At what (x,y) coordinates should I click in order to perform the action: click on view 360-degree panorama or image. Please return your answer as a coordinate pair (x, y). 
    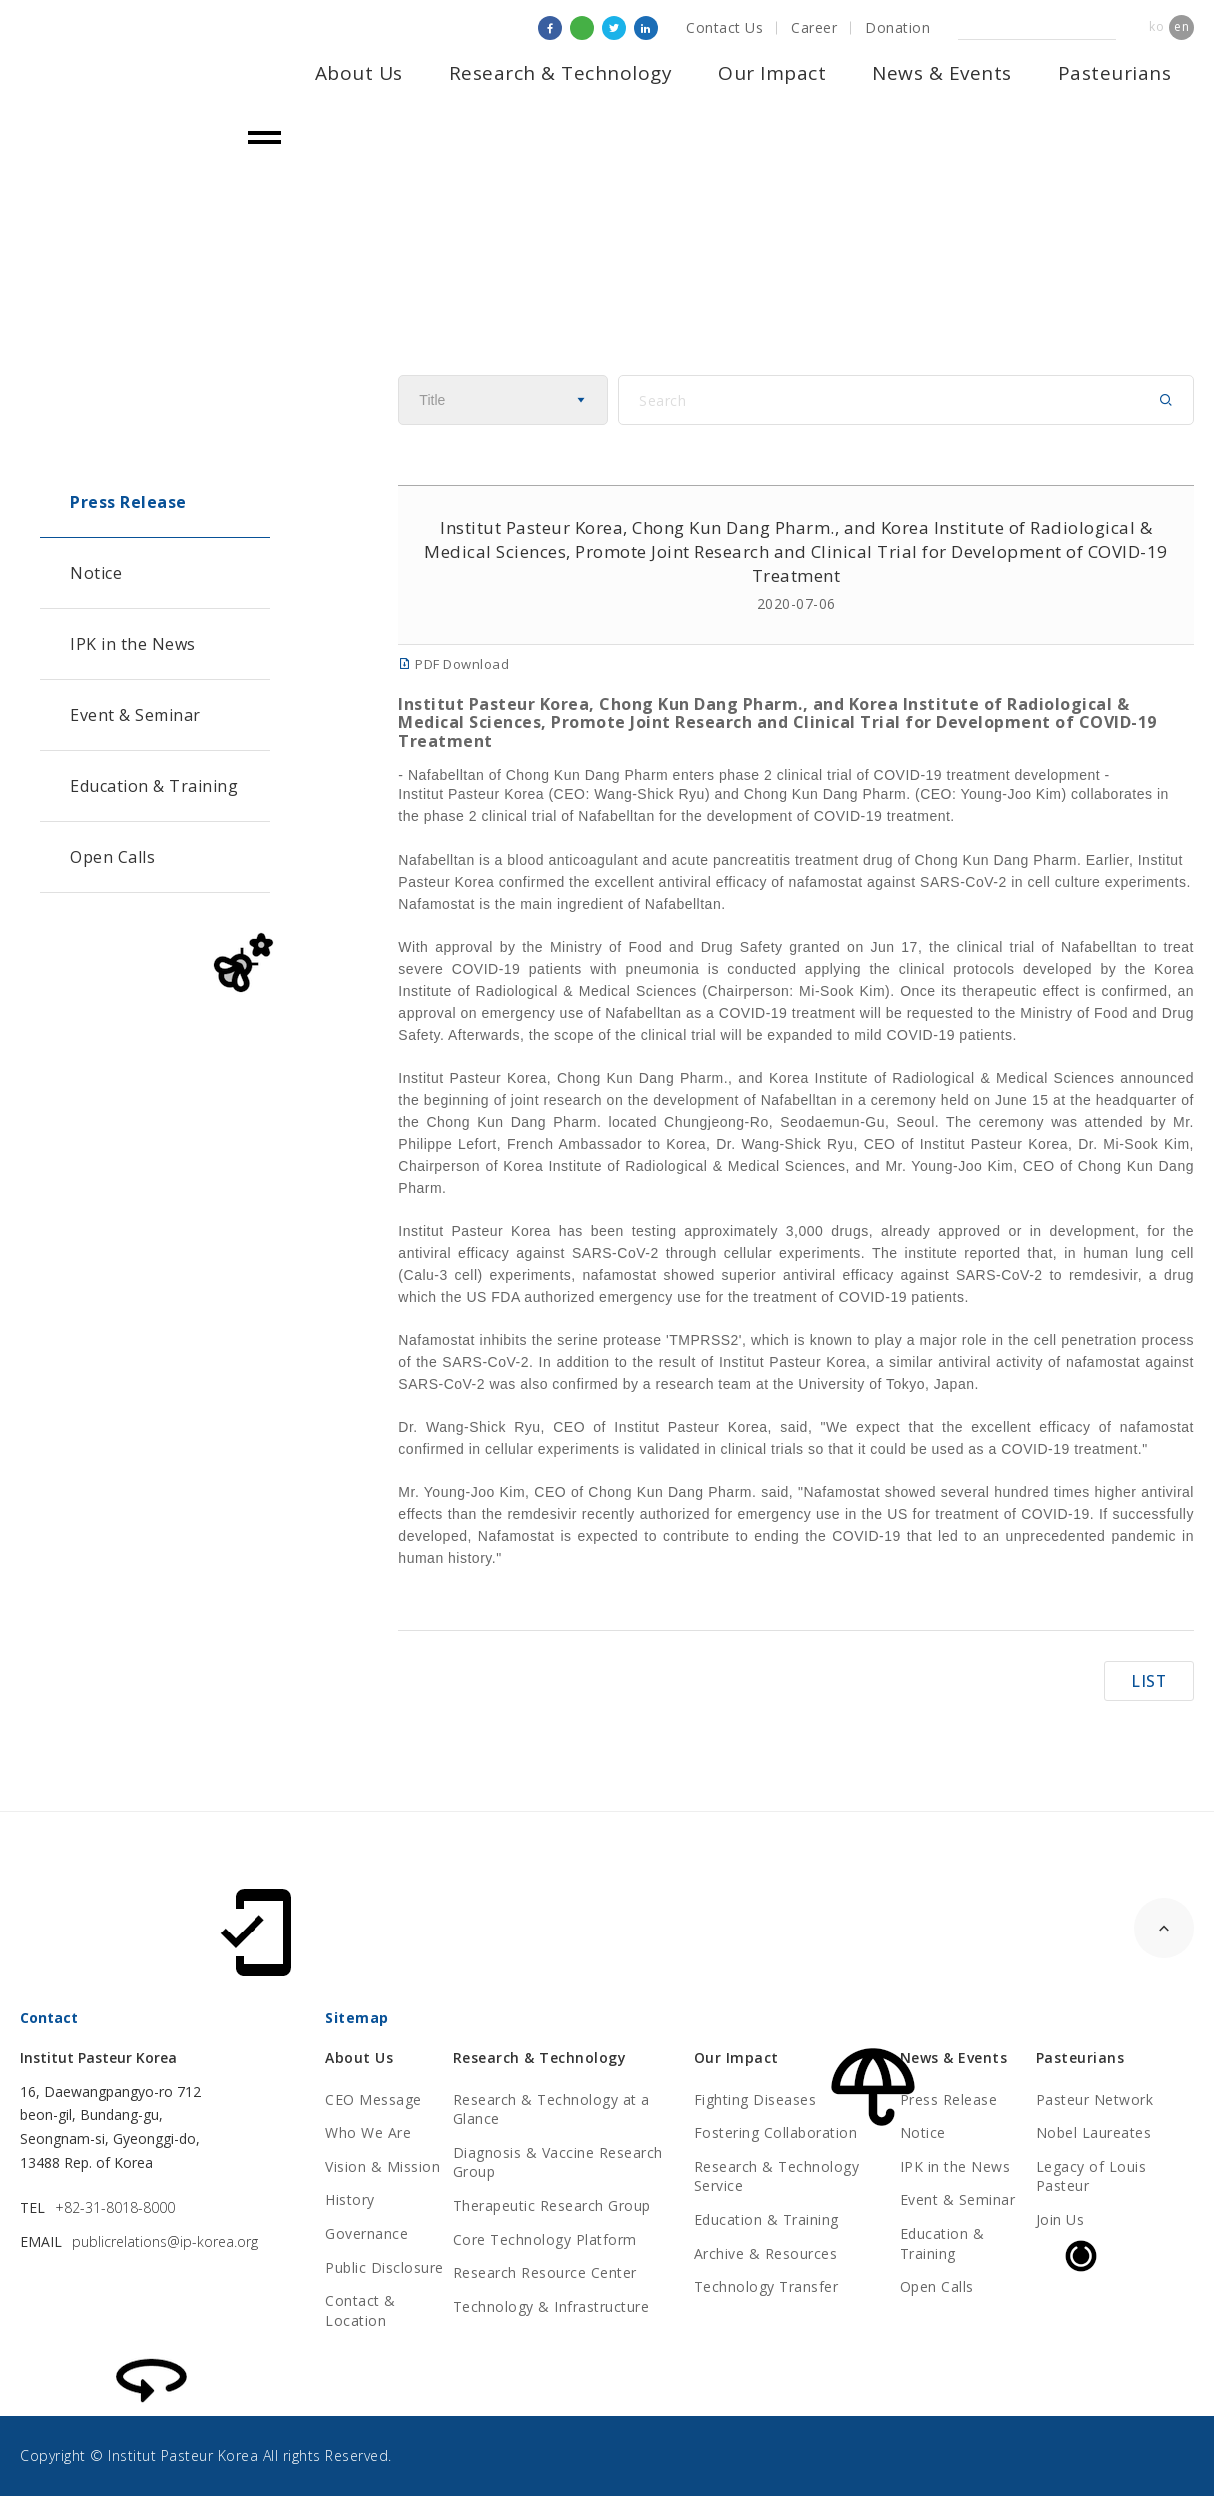
    Looking at the image, I should click on (151, 2376).